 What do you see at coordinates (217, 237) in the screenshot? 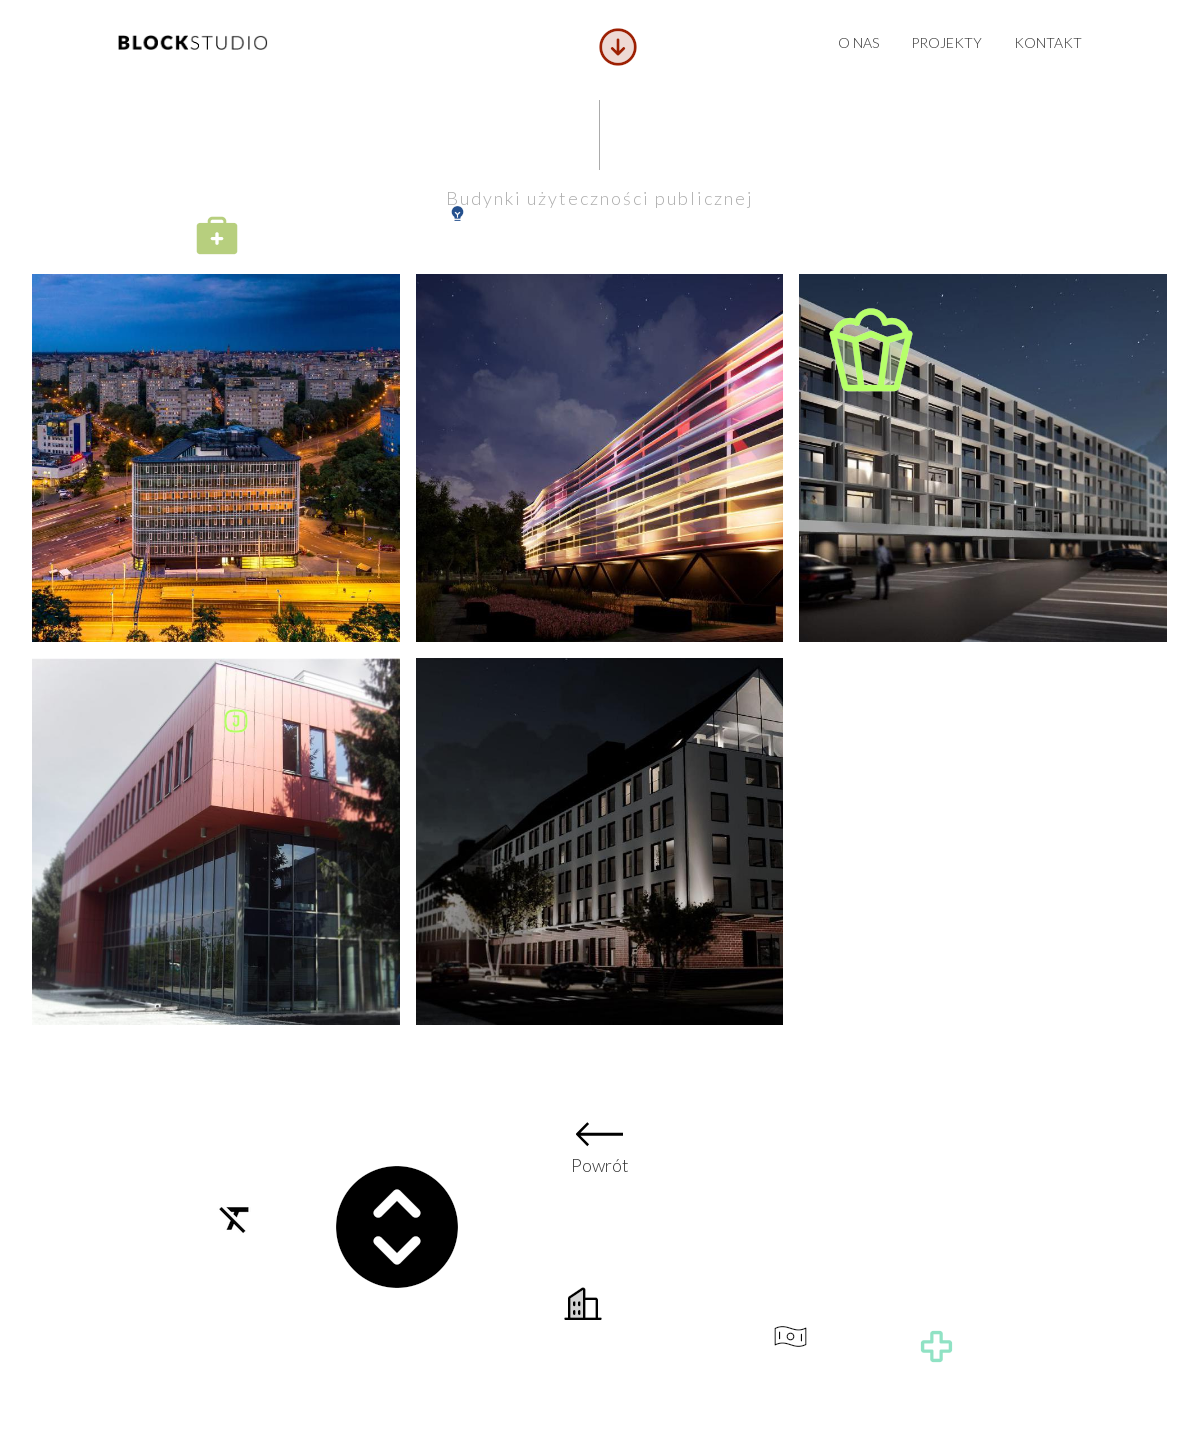
I see `access medical or health resources` at bounding box center [217, 237].